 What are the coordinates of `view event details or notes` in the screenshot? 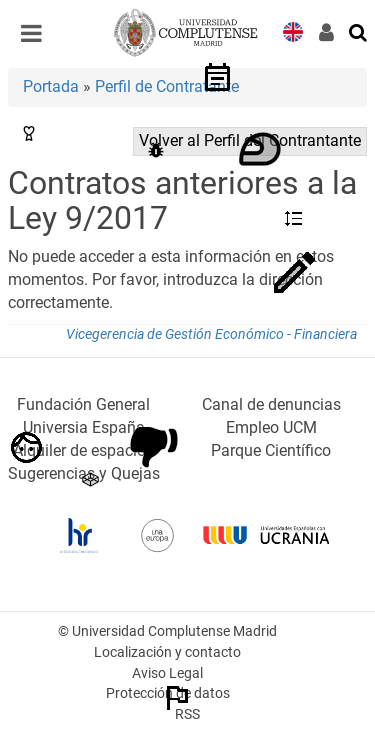 It's located at (217, 78).